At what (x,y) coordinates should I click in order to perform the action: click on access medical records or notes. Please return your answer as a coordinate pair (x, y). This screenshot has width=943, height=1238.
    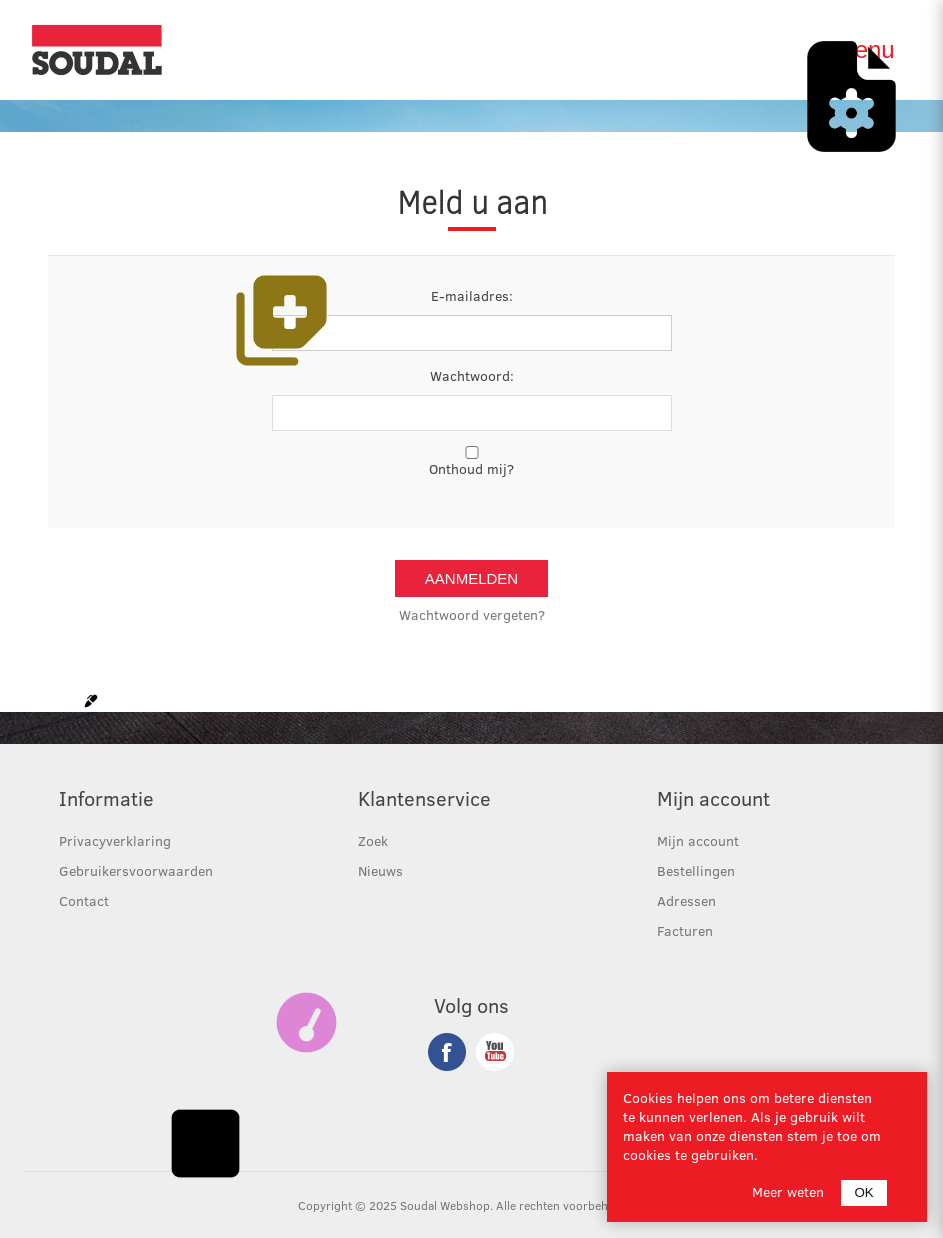
    Looking at the image, I should click on (281, 320).